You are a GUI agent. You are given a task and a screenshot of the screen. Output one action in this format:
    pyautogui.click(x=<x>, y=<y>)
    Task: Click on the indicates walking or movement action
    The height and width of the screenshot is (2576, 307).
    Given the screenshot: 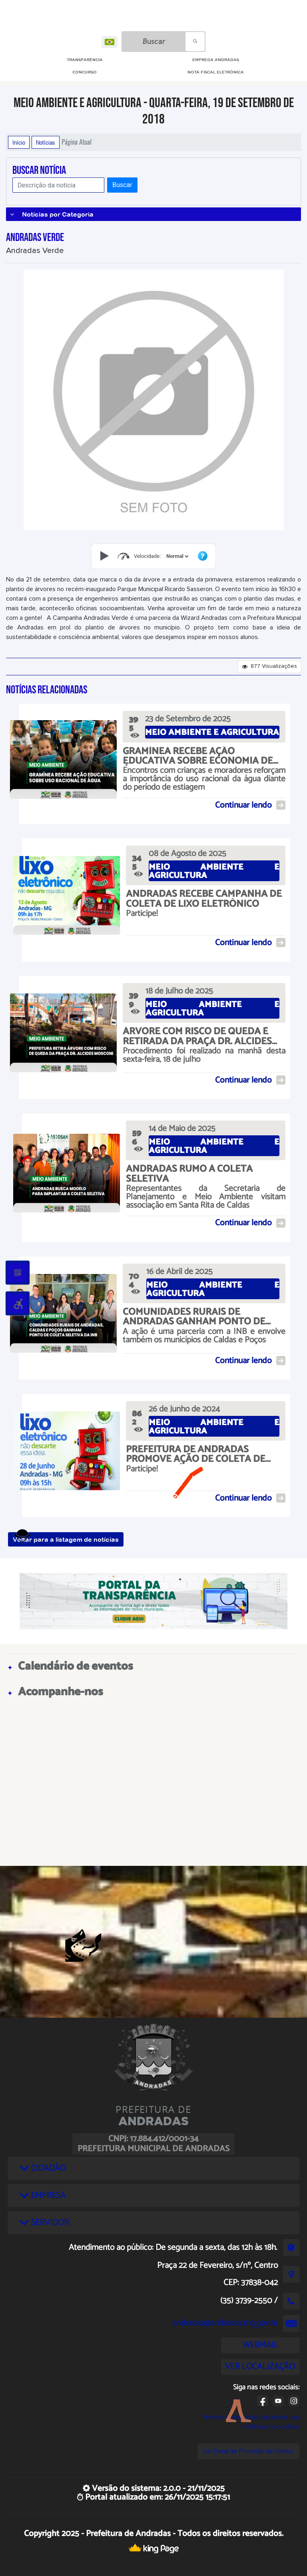 What is the action you would take?
    pyautogui.click(x=238, y=2411)
    